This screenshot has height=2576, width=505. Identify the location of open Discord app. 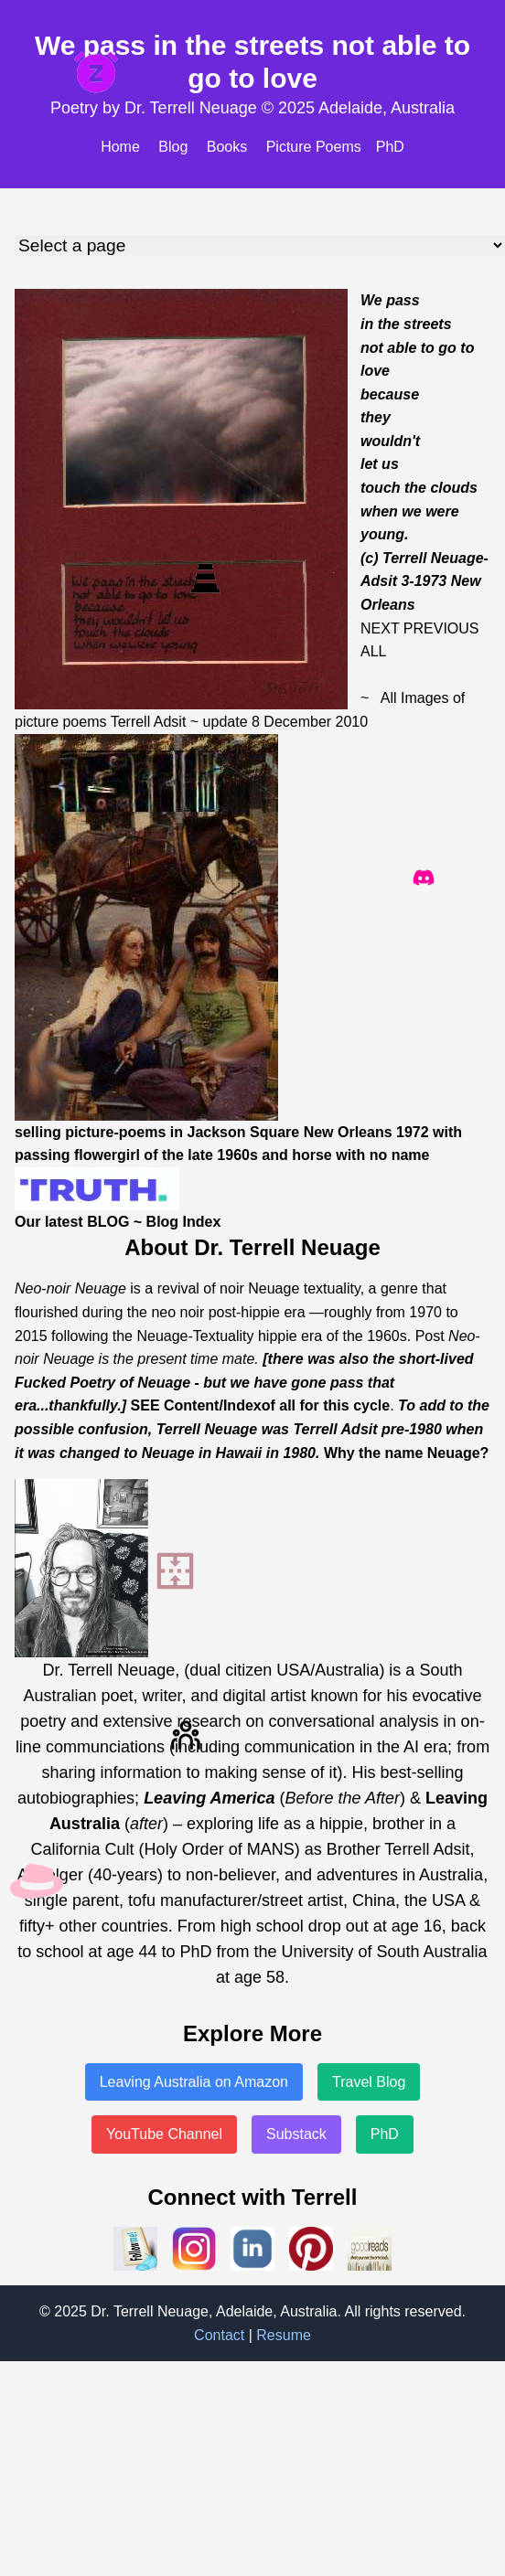
(424, 878).